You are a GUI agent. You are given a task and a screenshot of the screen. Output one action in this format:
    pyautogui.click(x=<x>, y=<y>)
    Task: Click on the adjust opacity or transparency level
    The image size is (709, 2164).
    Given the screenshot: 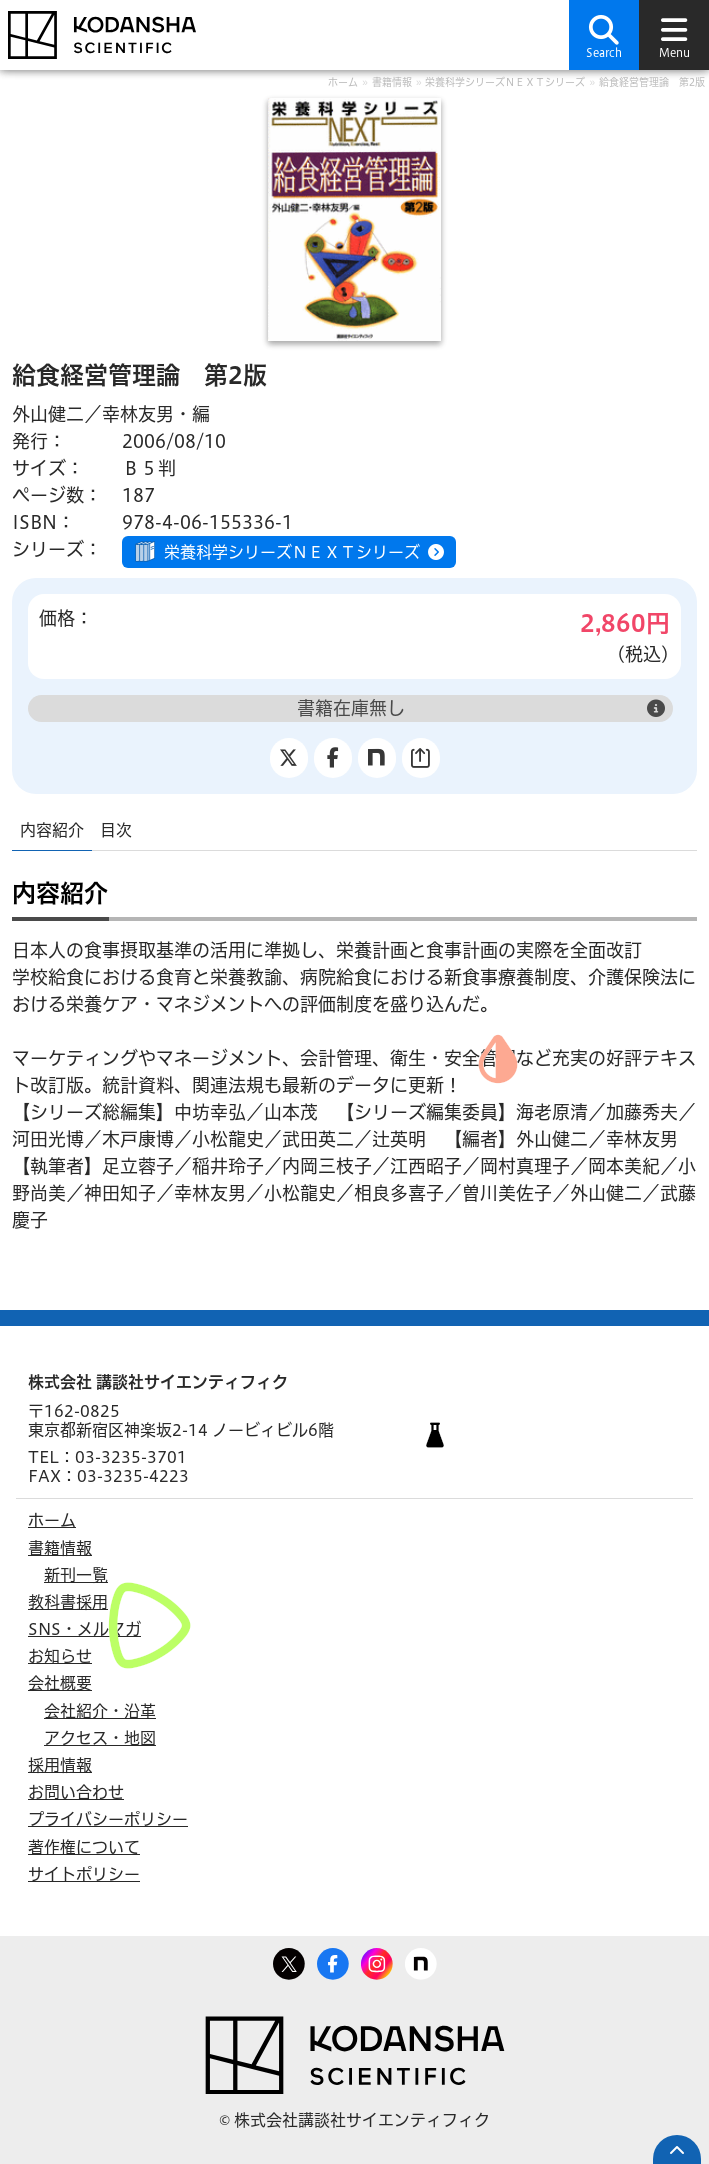 What is the action you would take?
    pyautogui.click(x=498, y=1059)
    